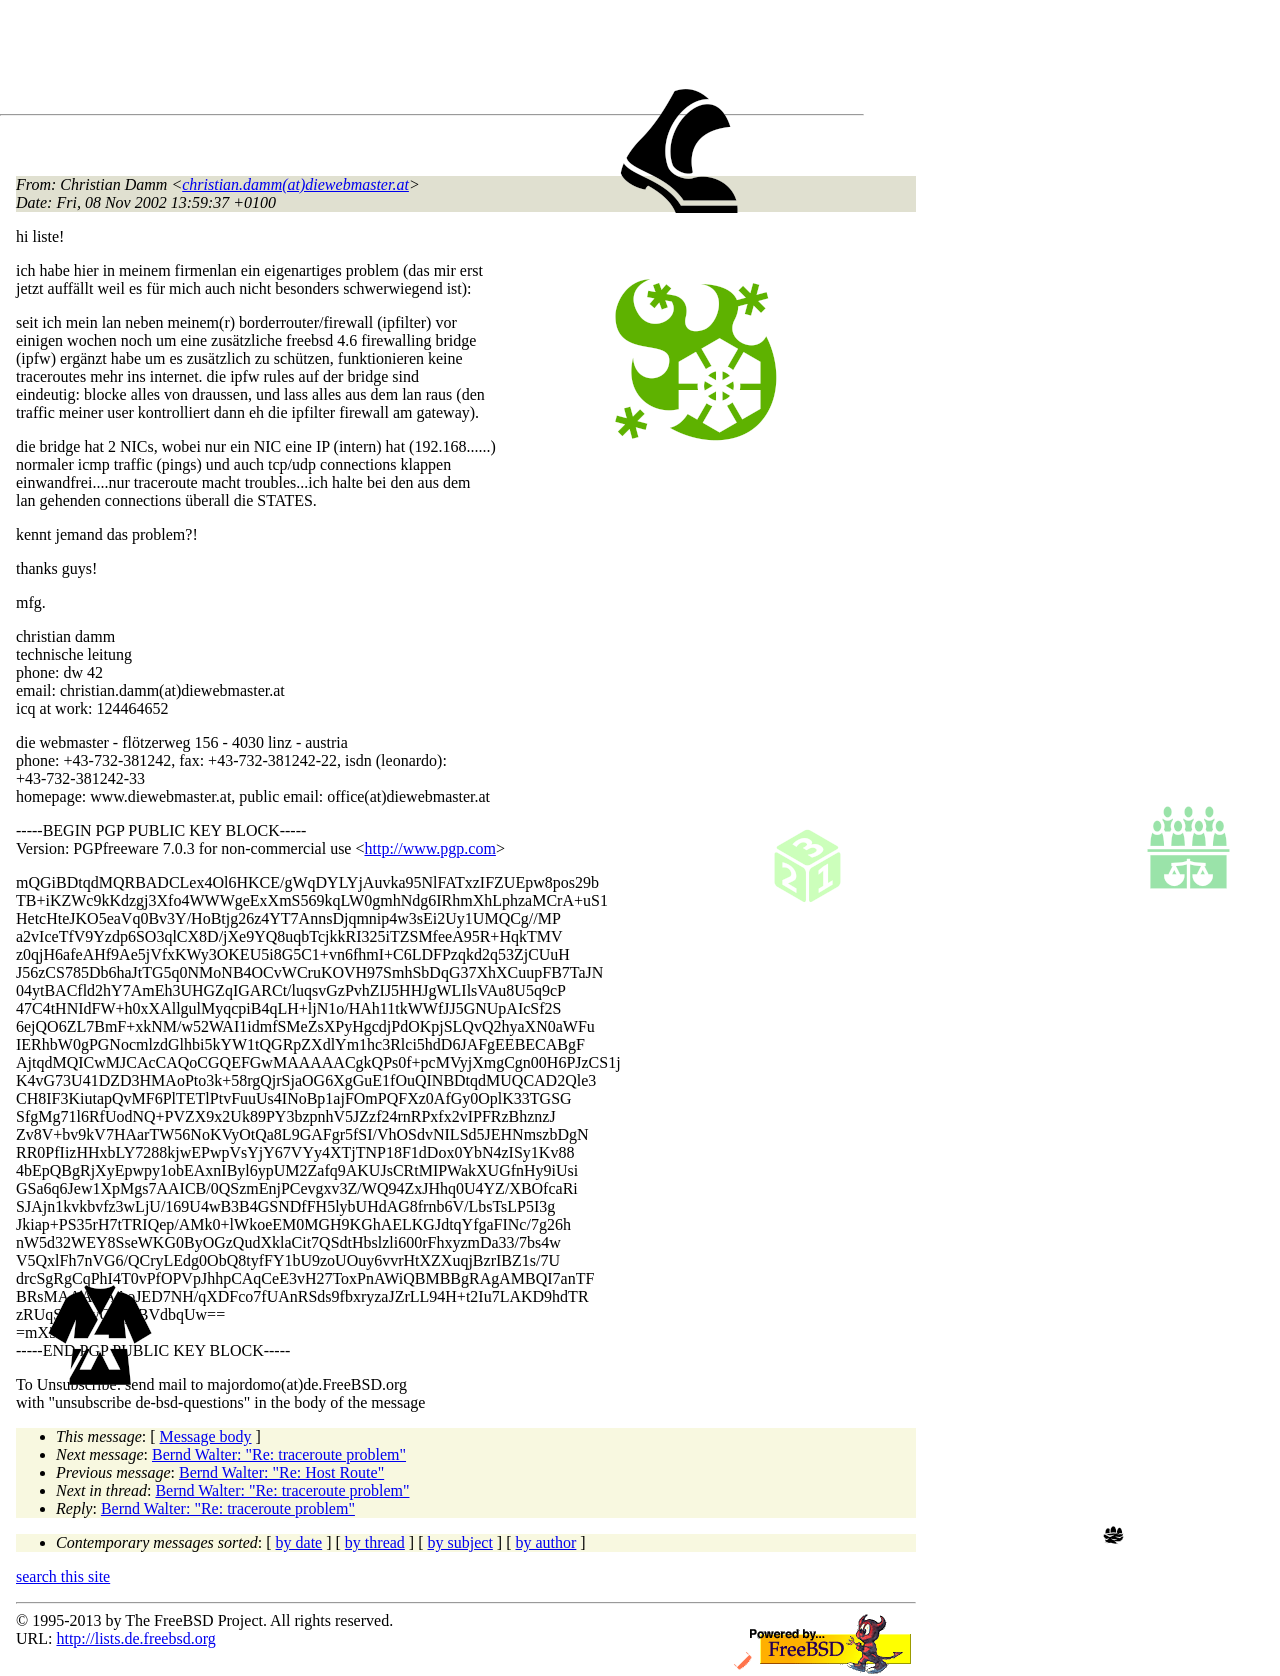 Image resolution: width=1280 pixels, height=1676 pixels. Describe the element at coordinates (807, 866) in the screenshot. I see `roll dice or randomize selection` at that location.